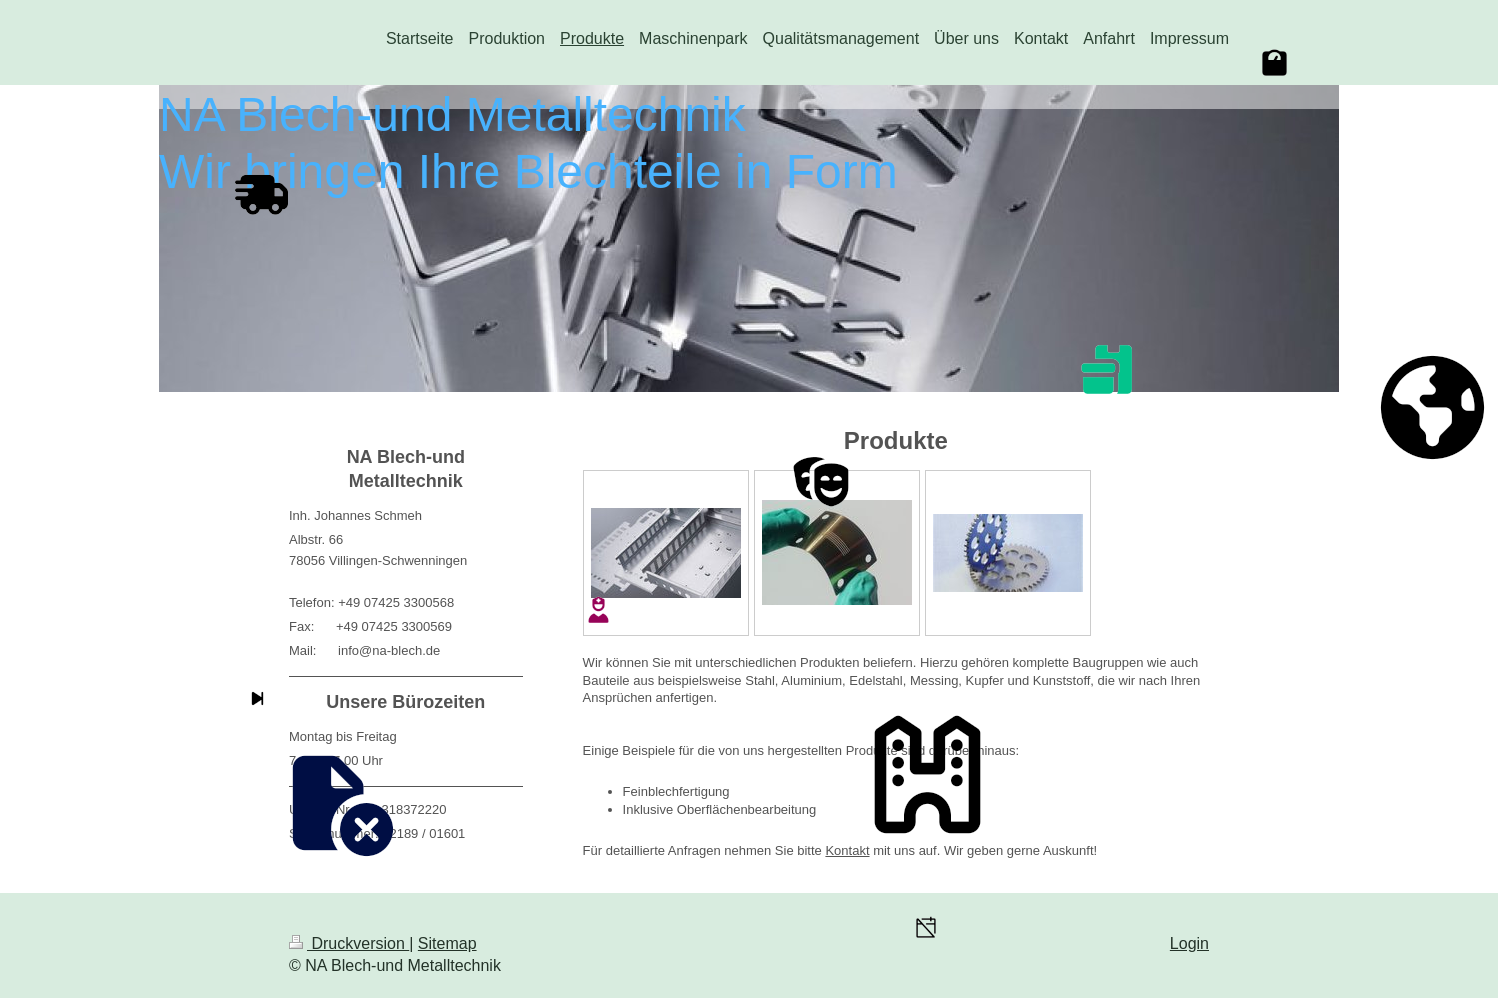 This screenshot has width=1498, height=998. I want to click on skip to the next track, so click(257, 698).